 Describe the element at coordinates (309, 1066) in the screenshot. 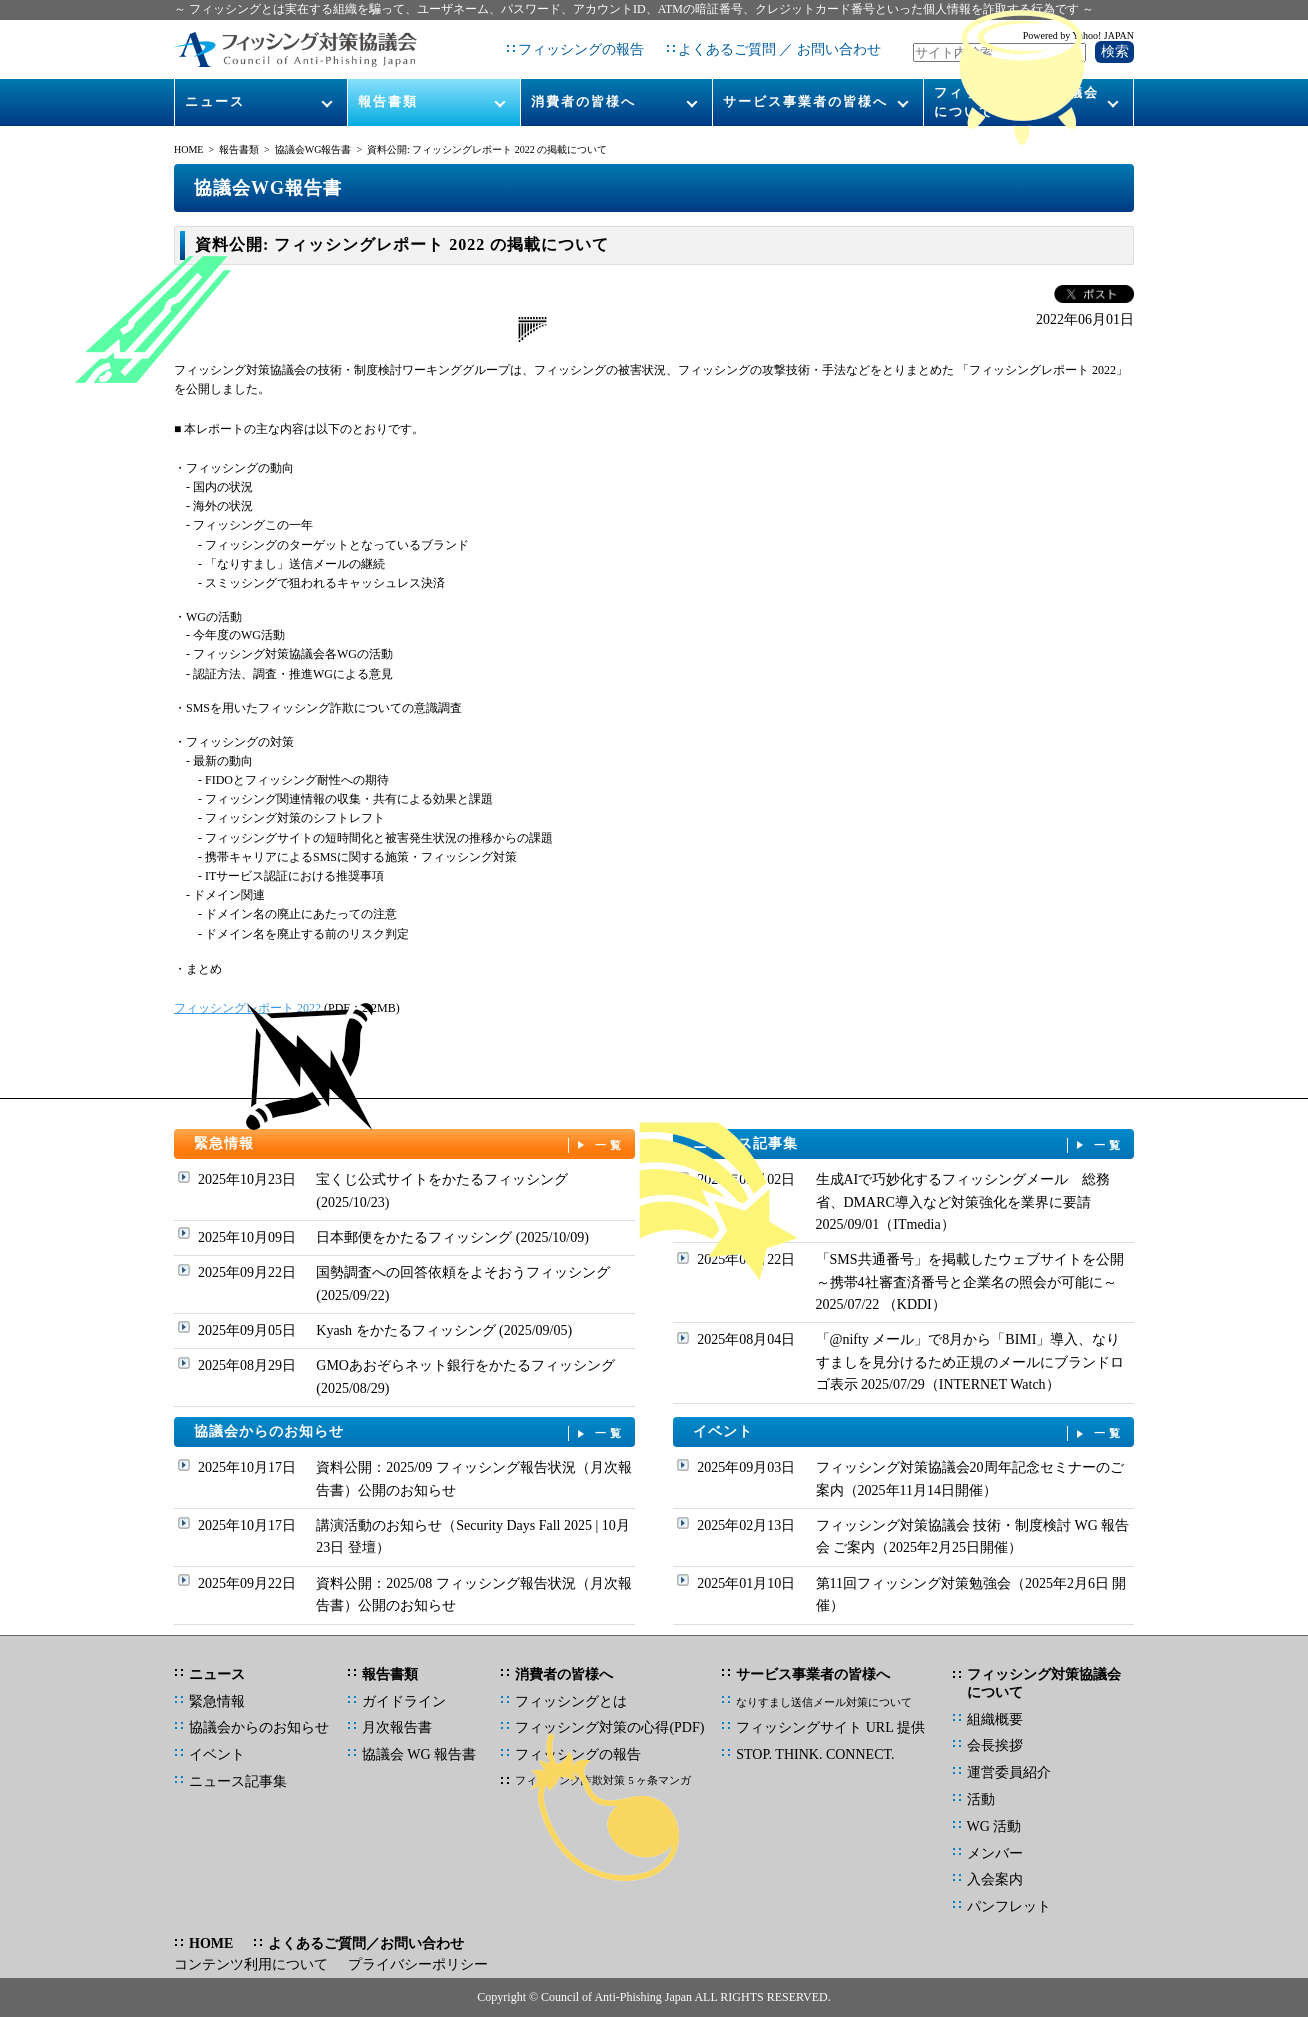

I see `equip lightning bow weapon` at that location.